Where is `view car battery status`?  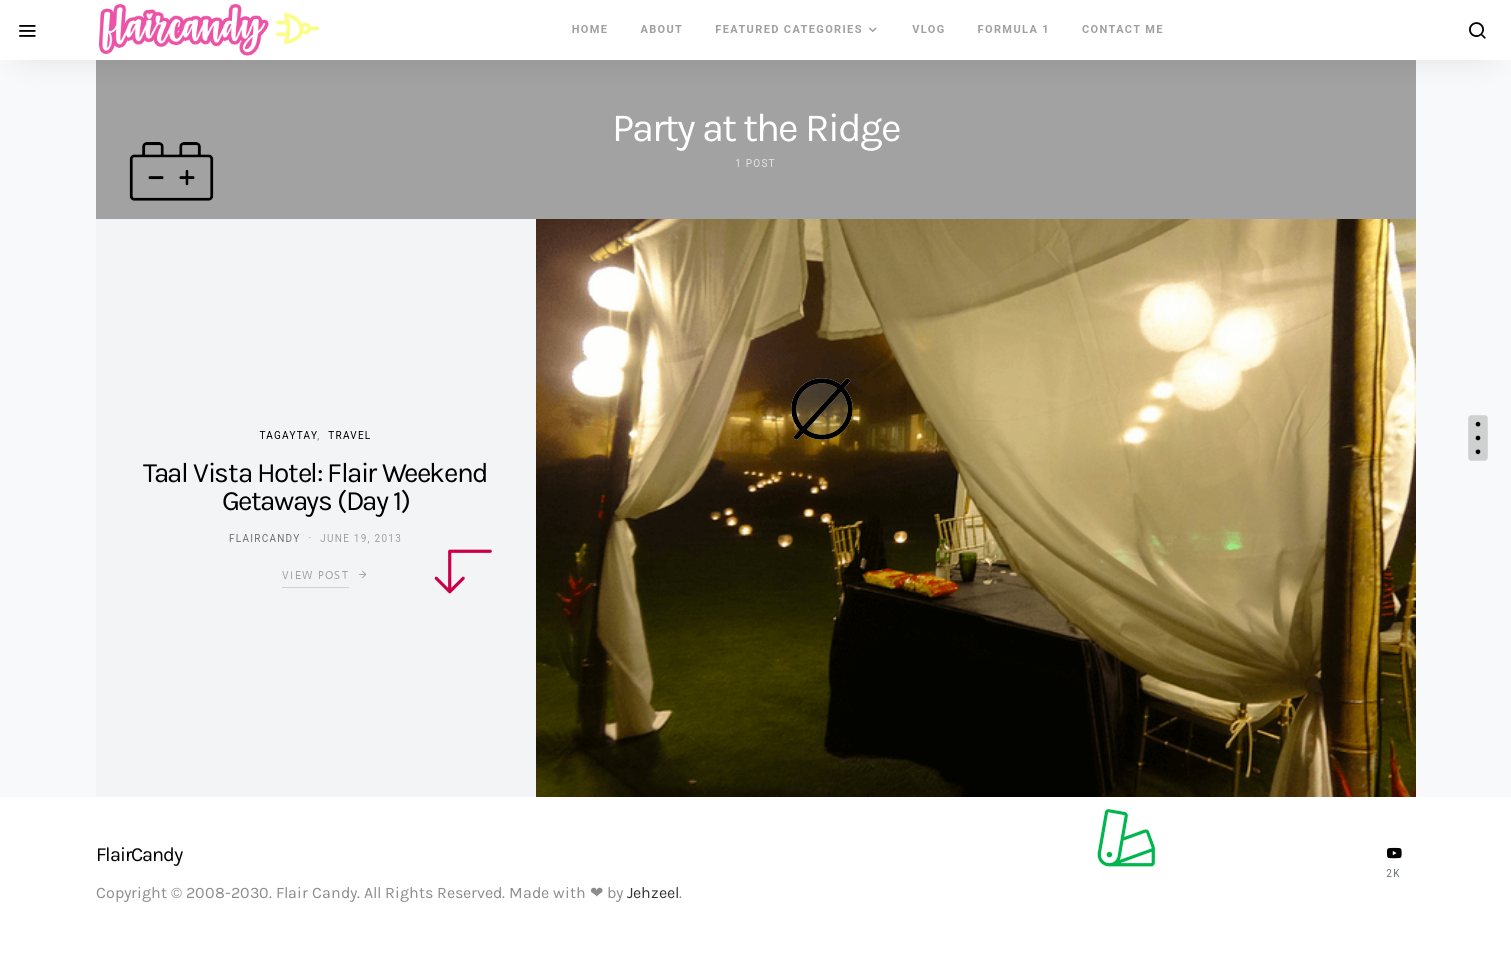 view car battery status is located at coordinates (171, 174).